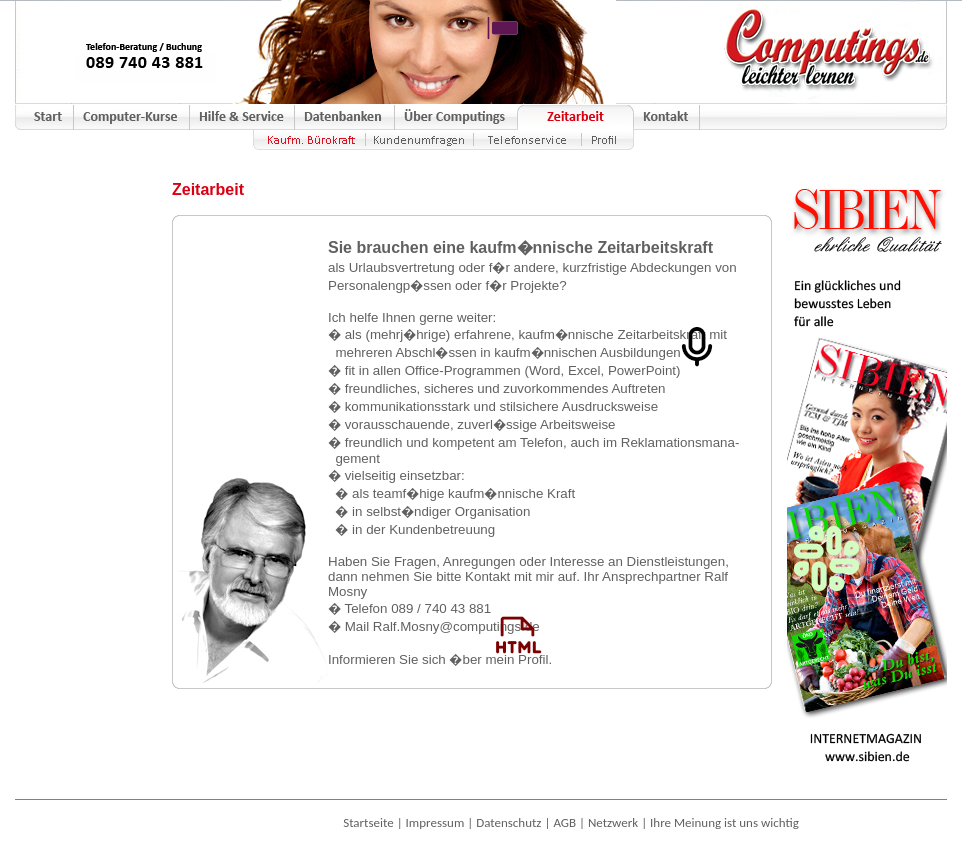 The width and height of the screenshot is (962, 845). Describe the element at coordinates (517, 636) in the screenshot. I see `view or open an HTML file` at that location.